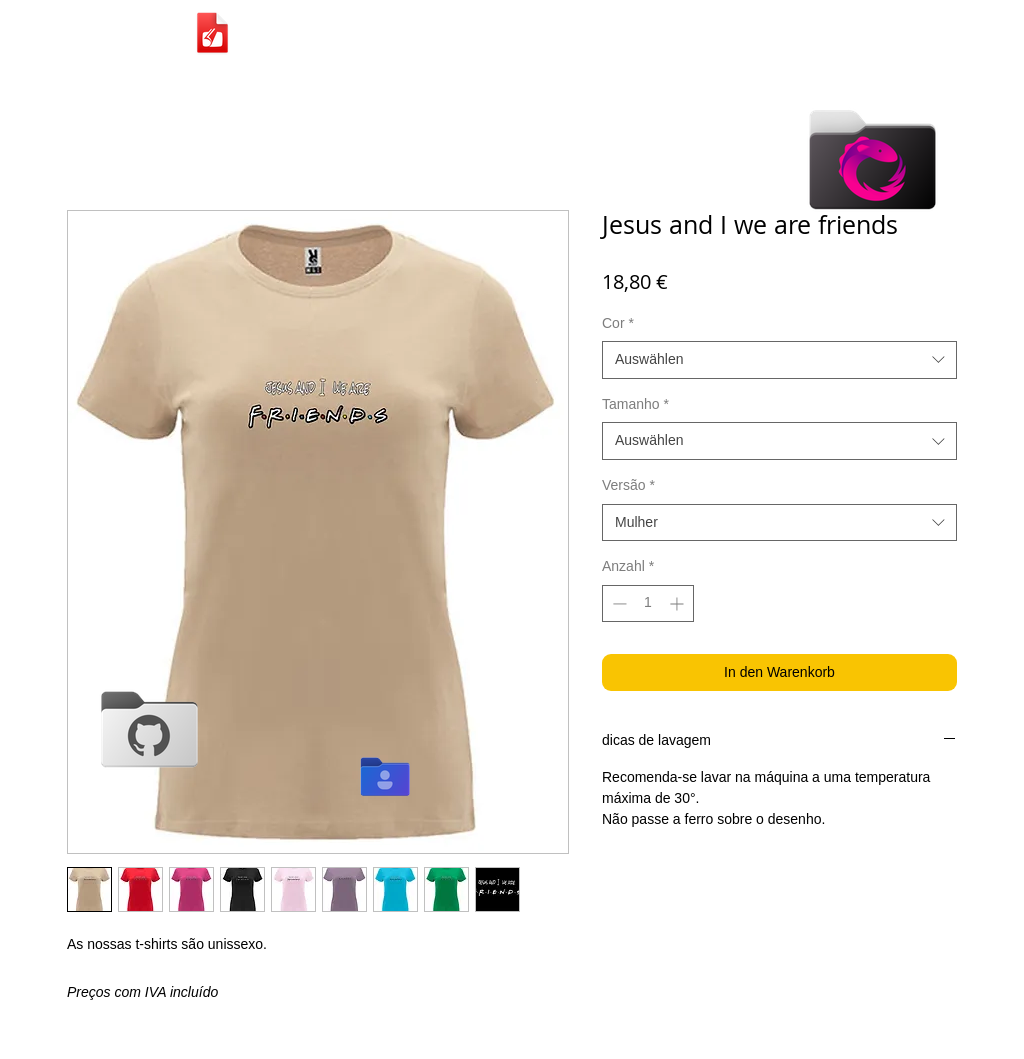 The height and width of the screenshot is (1059, 1024). Describe the element at coordinates (872, 163) in the screenshot. I see `open reactivex project folder` at that location.